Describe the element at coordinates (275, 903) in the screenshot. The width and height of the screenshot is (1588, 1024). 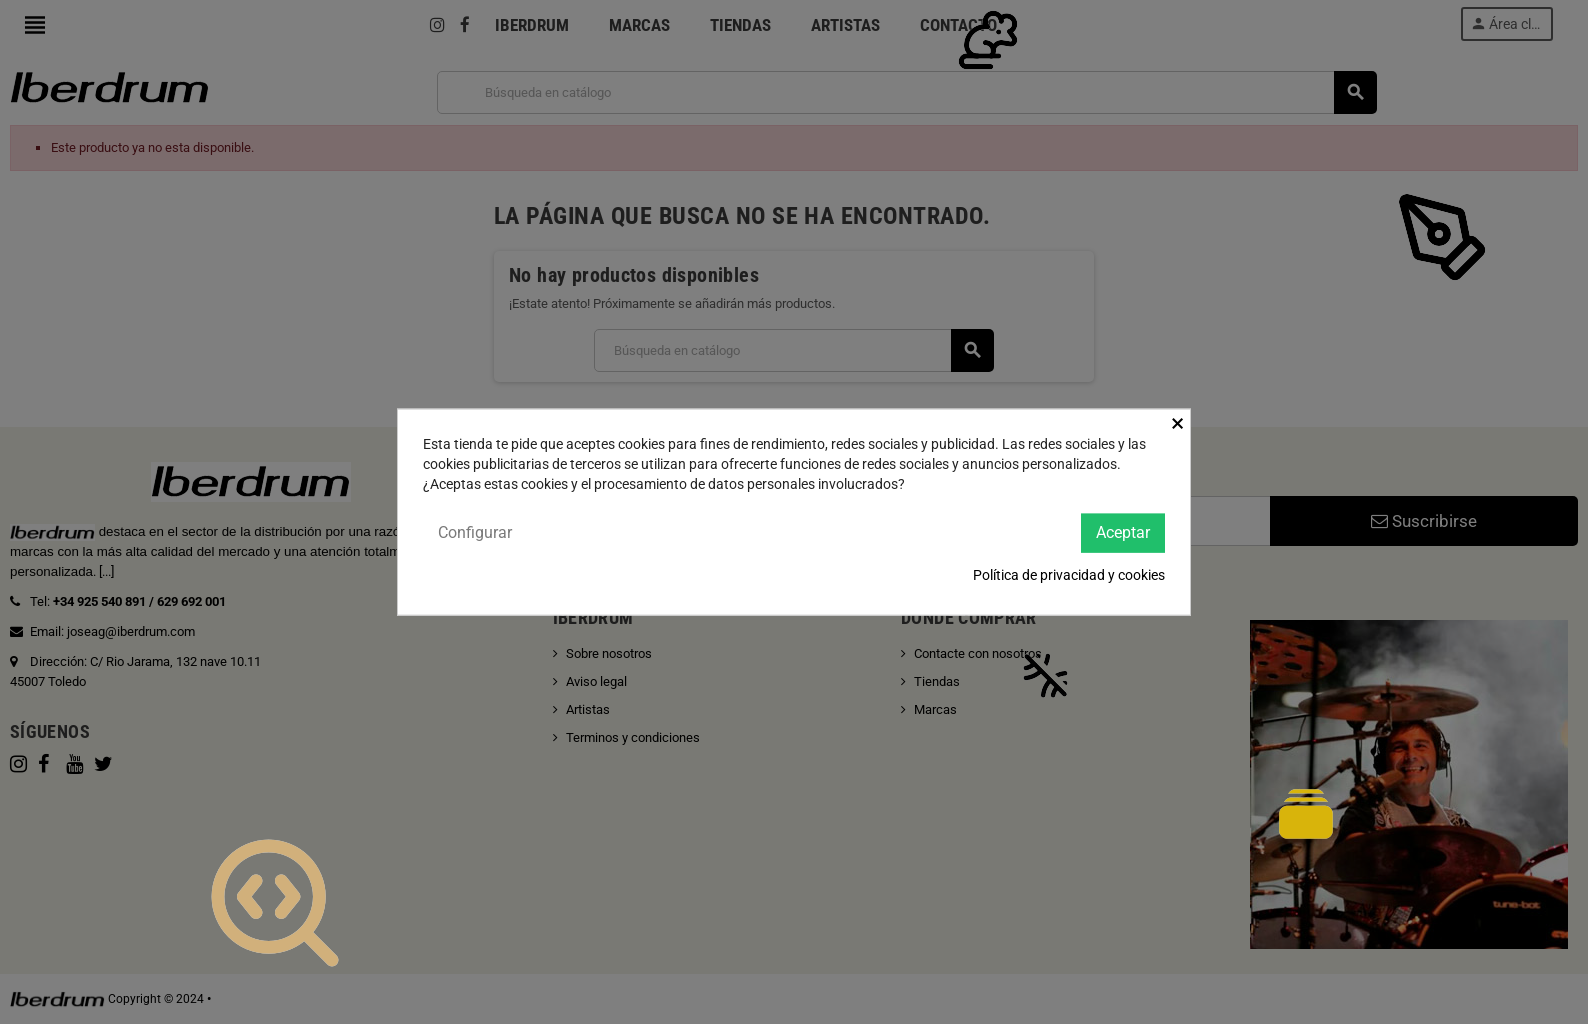
I see `search through code or source files` at that location.